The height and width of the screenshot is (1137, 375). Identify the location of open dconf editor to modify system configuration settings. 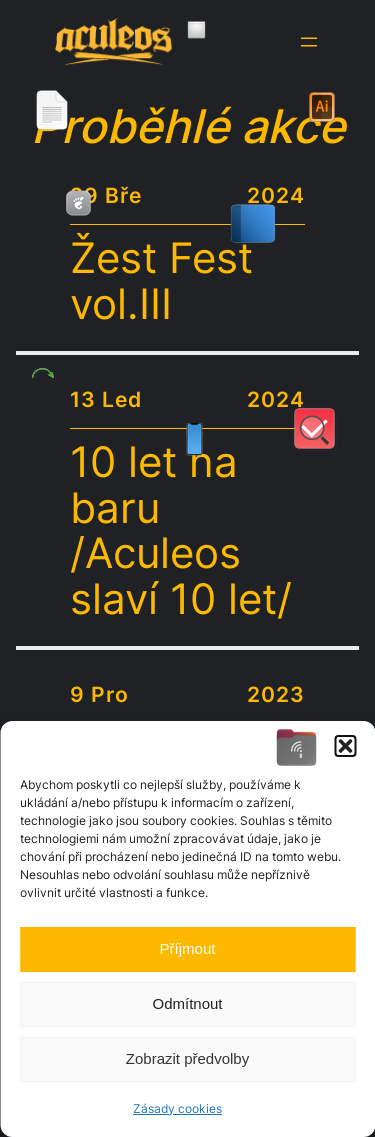
(314, 428).